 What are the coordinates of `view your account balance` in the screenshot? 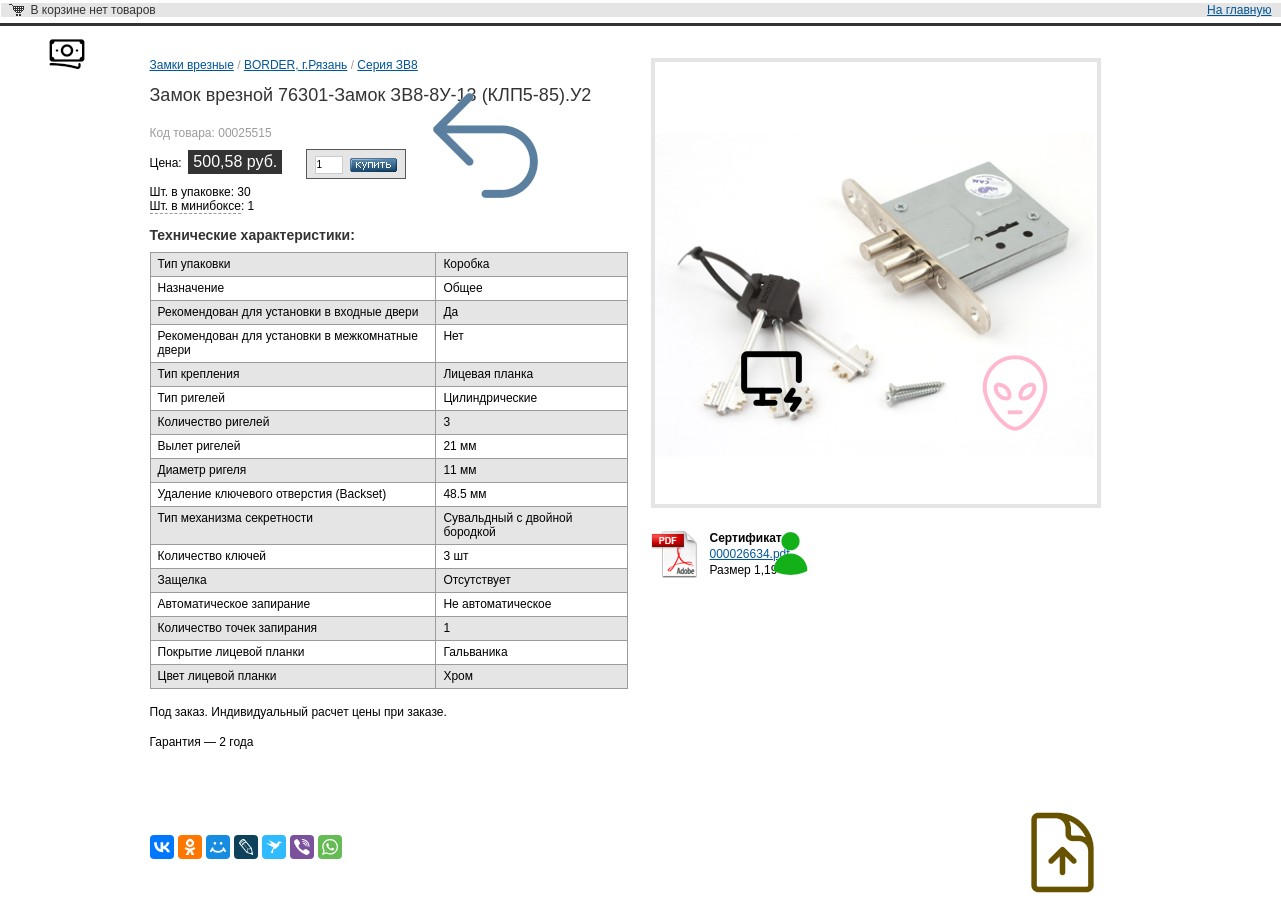 It's located at (67, 53).